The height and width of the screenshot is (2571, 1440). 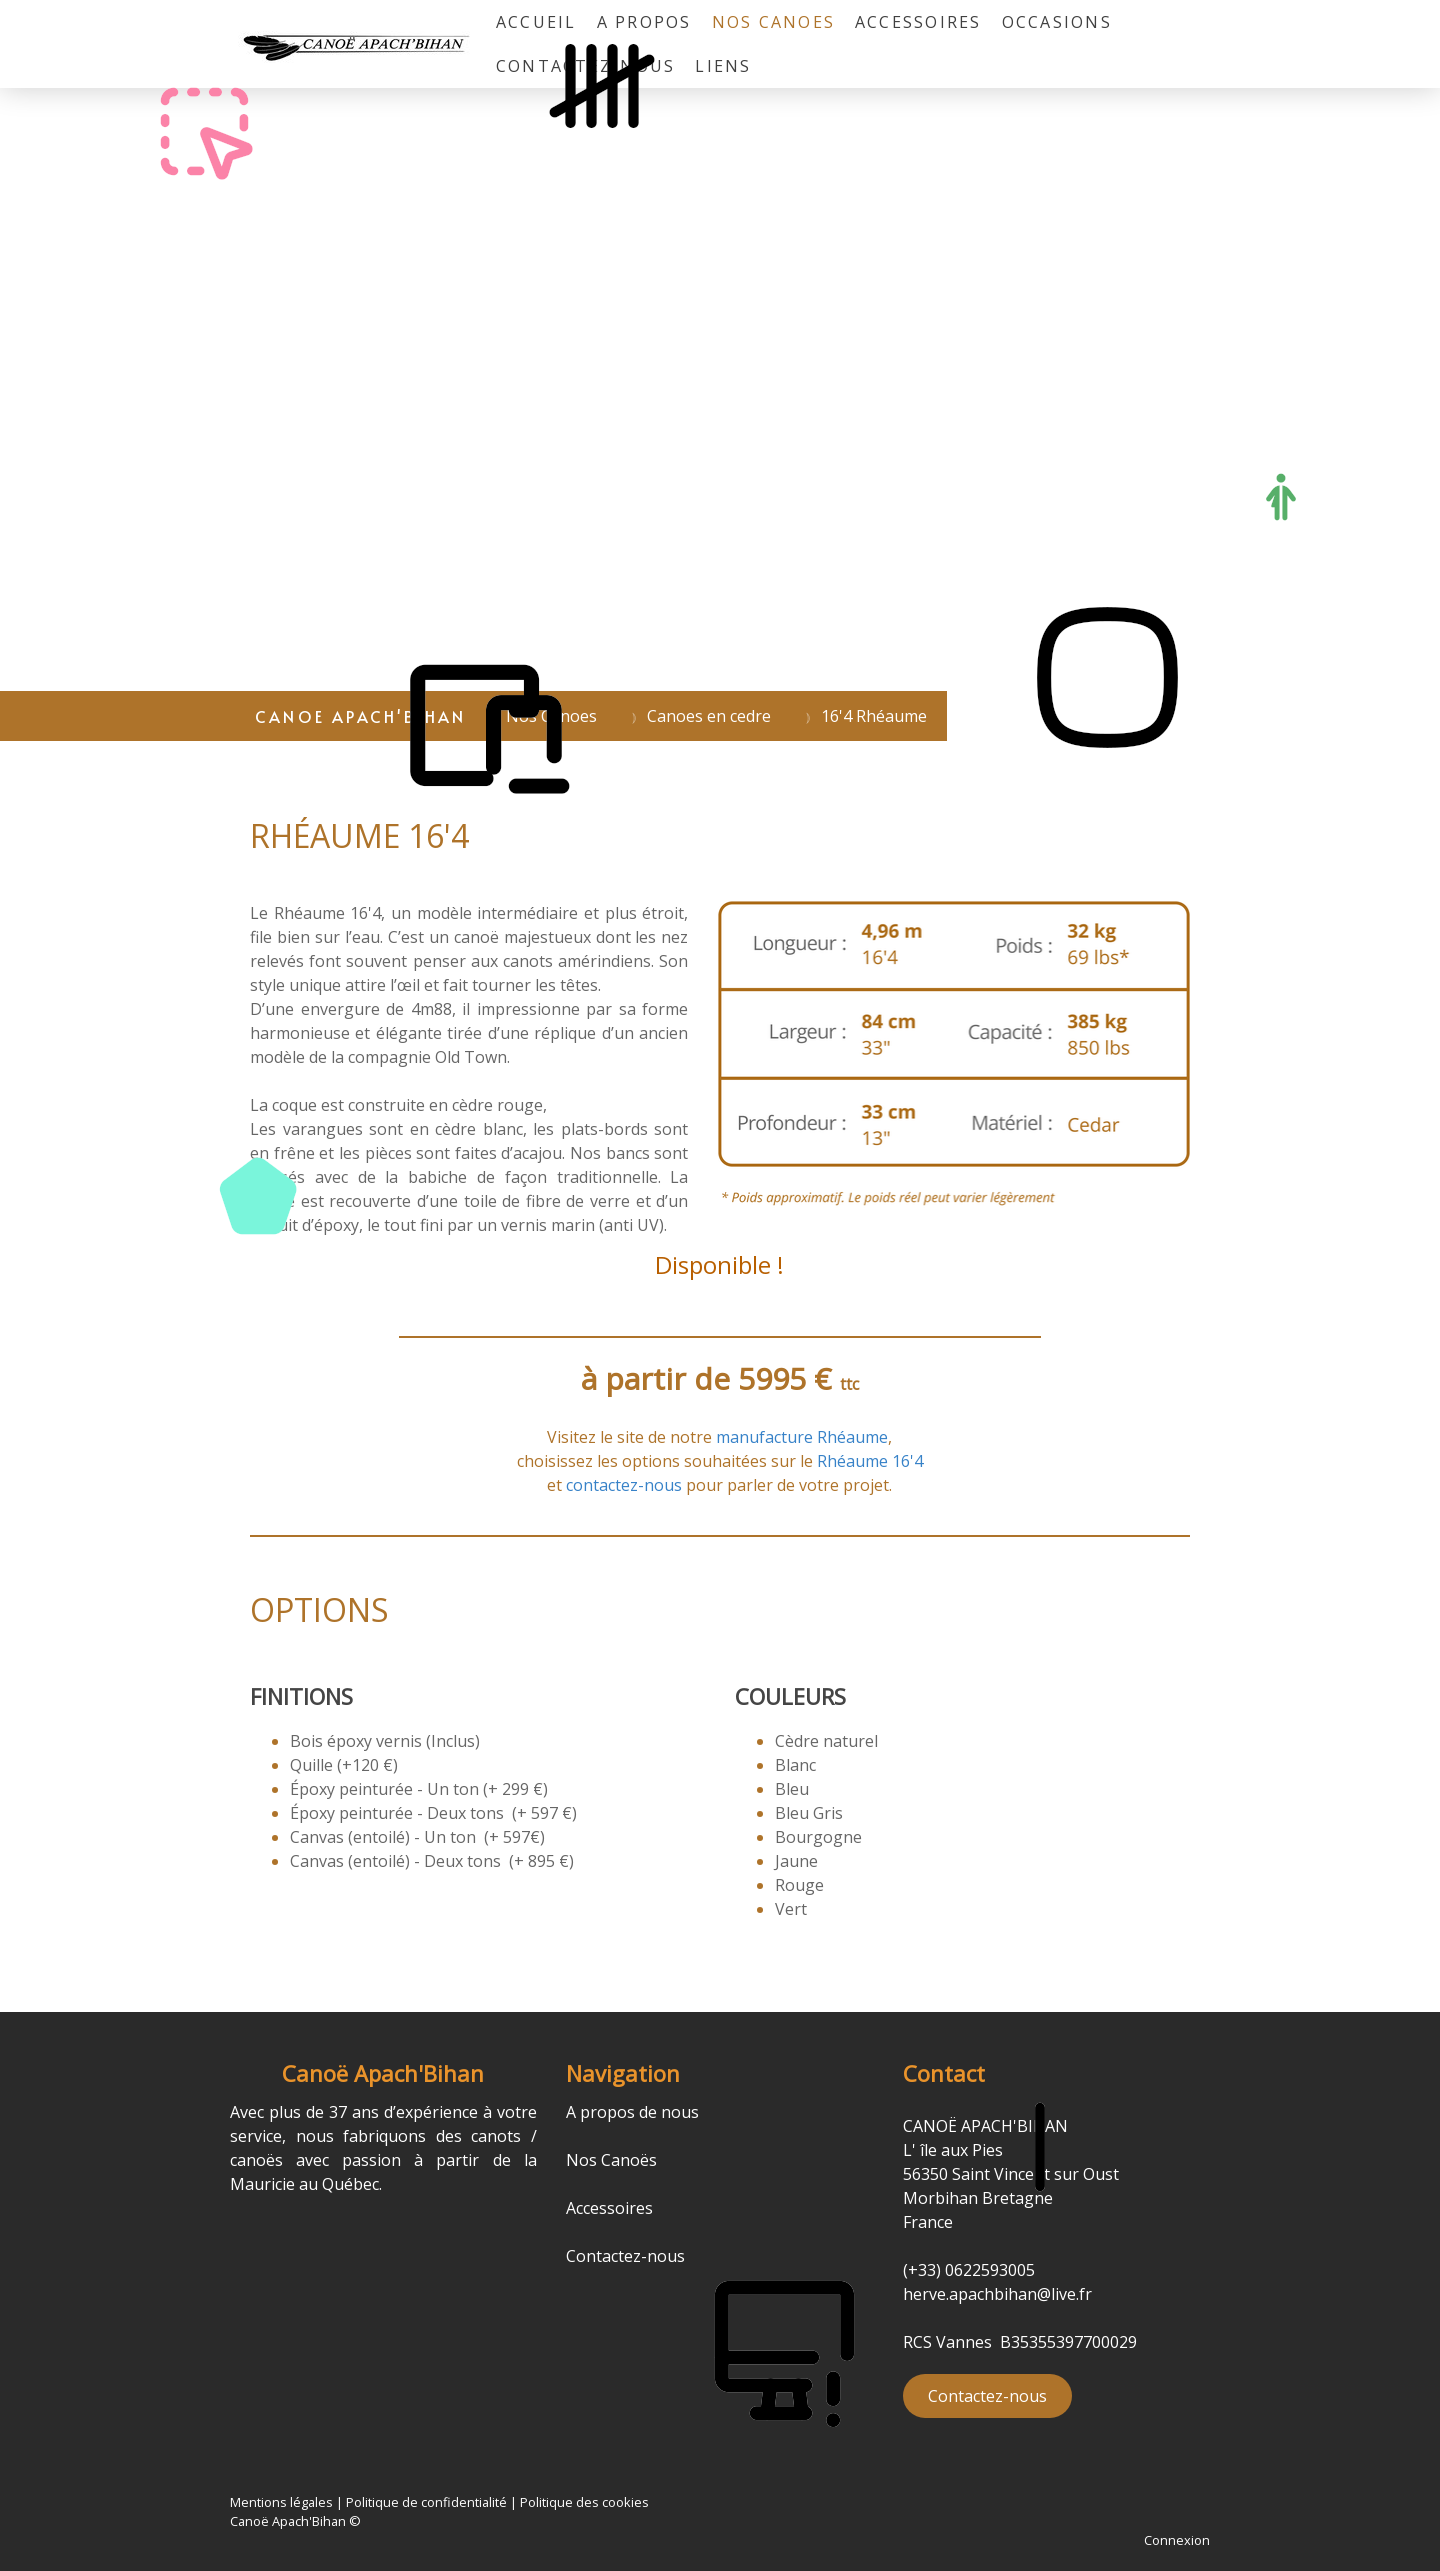 What do you see at coordinates (602, 86) in the screenshot?
I see `track count or keep score` at bounding box center [602, 86].